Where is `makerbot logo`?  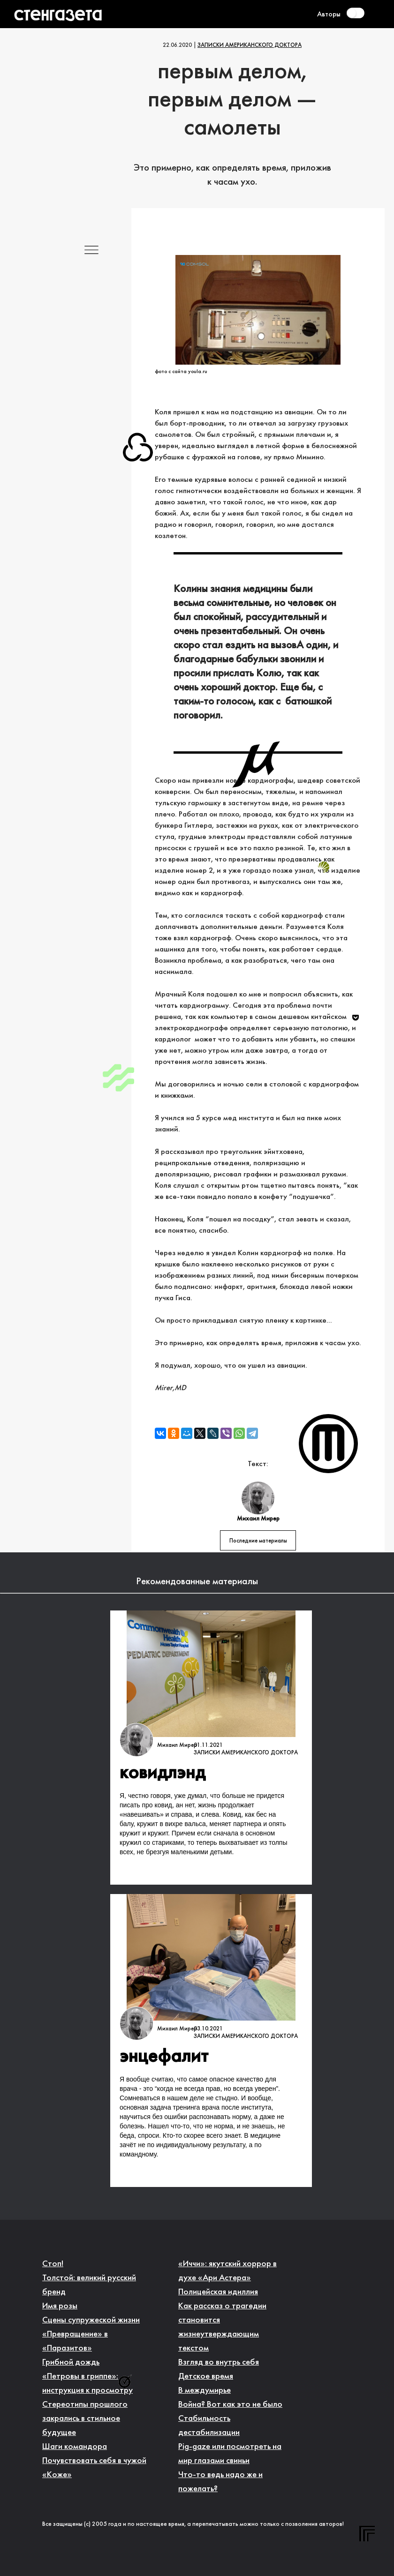
makerbot logo is located at coordinates (328, 1444).